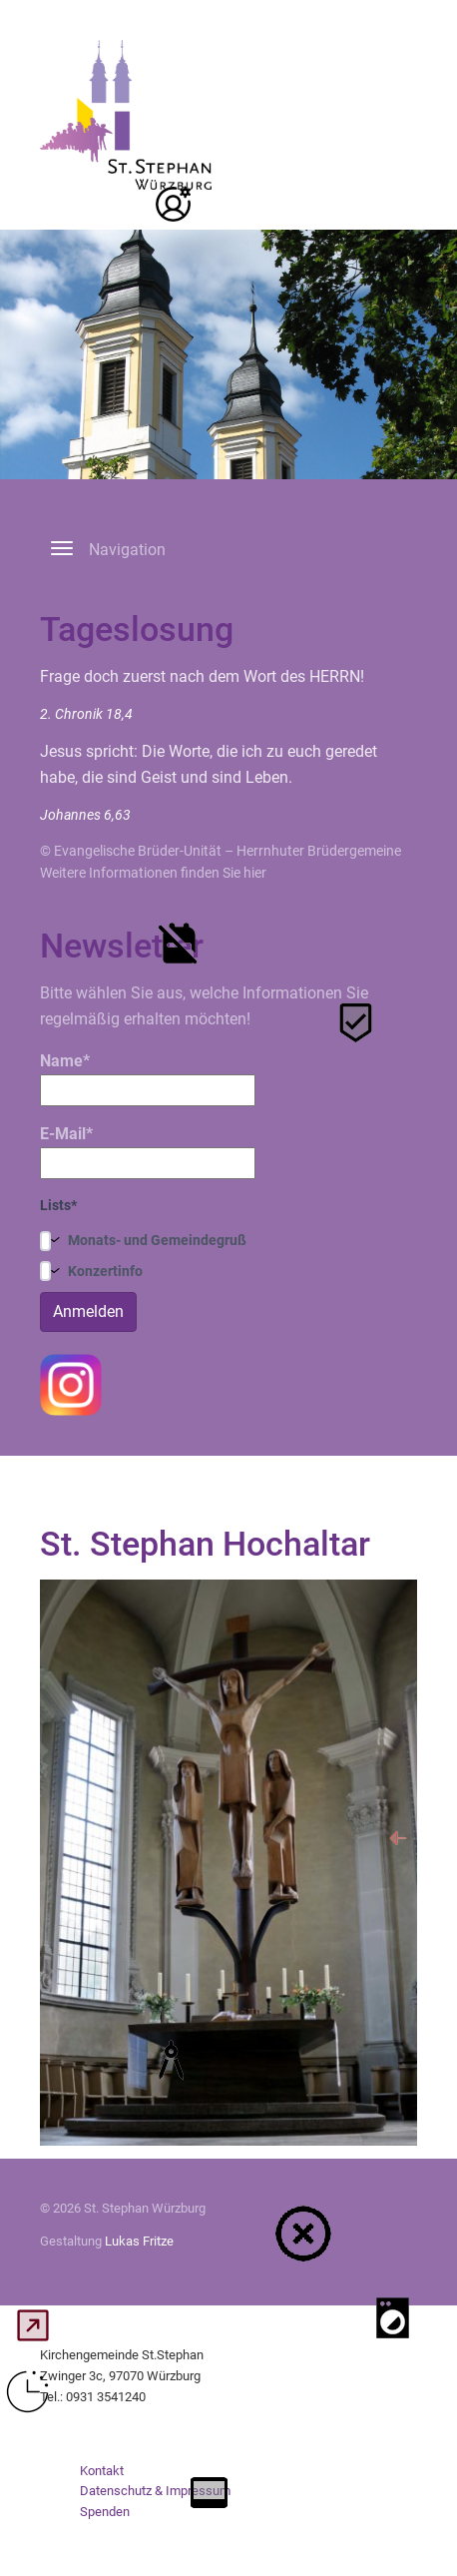  What do you see at coordinates (303, 2234) in the screenshot?
I see `close or dismiss a dialog` at bounding box center [303, 2234].